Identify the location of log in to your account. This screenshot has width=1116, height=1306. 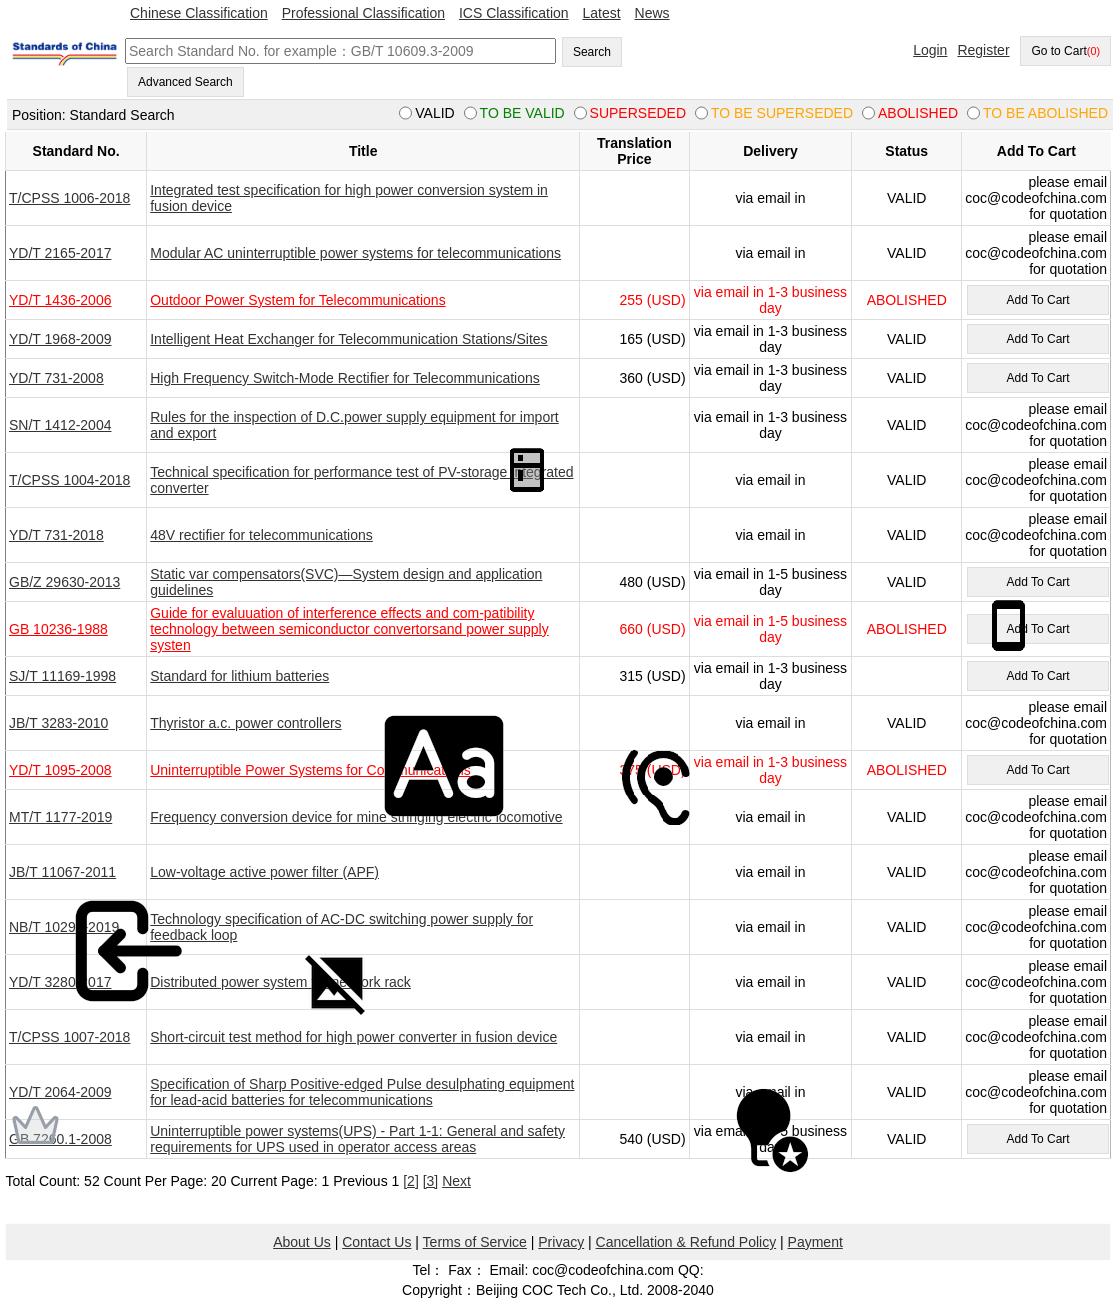
(126, 951).